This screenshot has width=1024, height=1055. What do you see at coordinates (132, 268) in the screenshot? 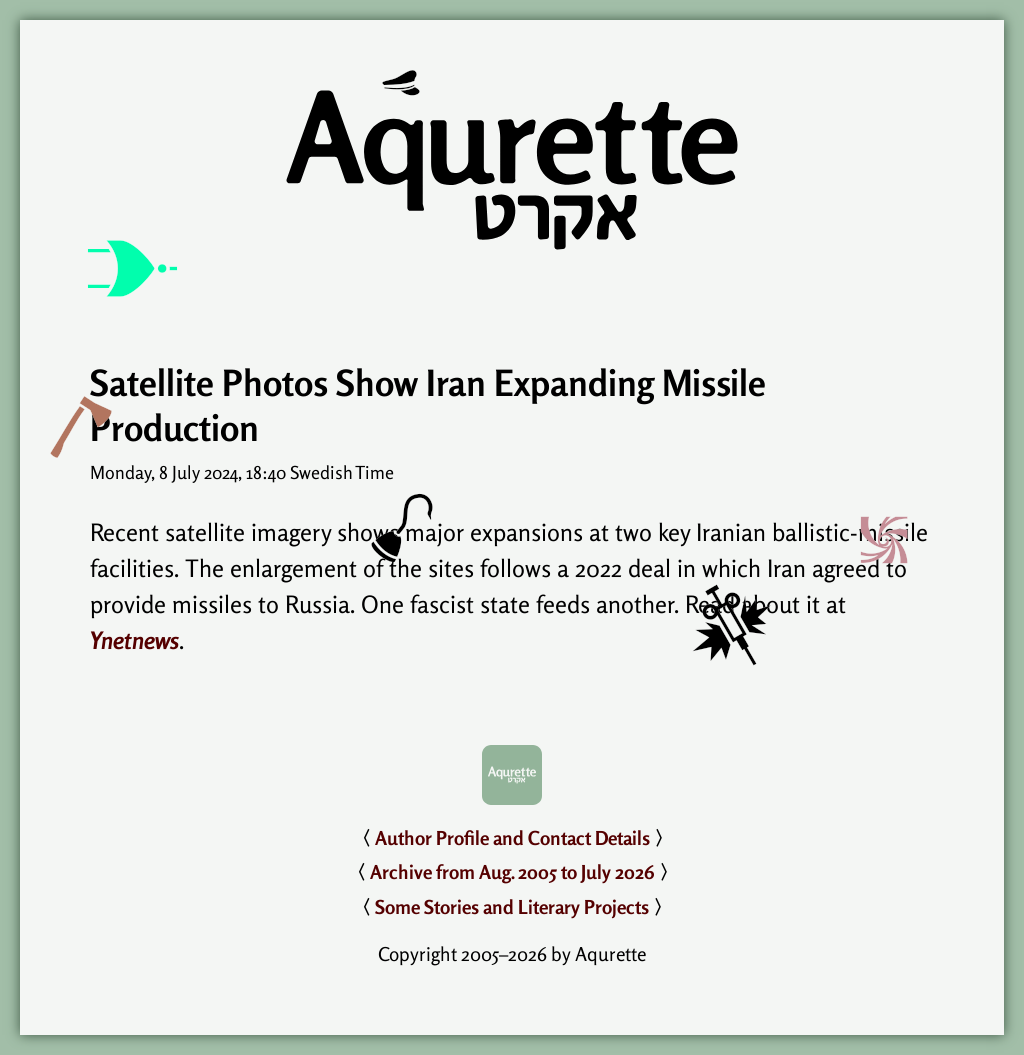
I see `represents a NOR logic gate in circuit design` at bounding box center [132, 268].